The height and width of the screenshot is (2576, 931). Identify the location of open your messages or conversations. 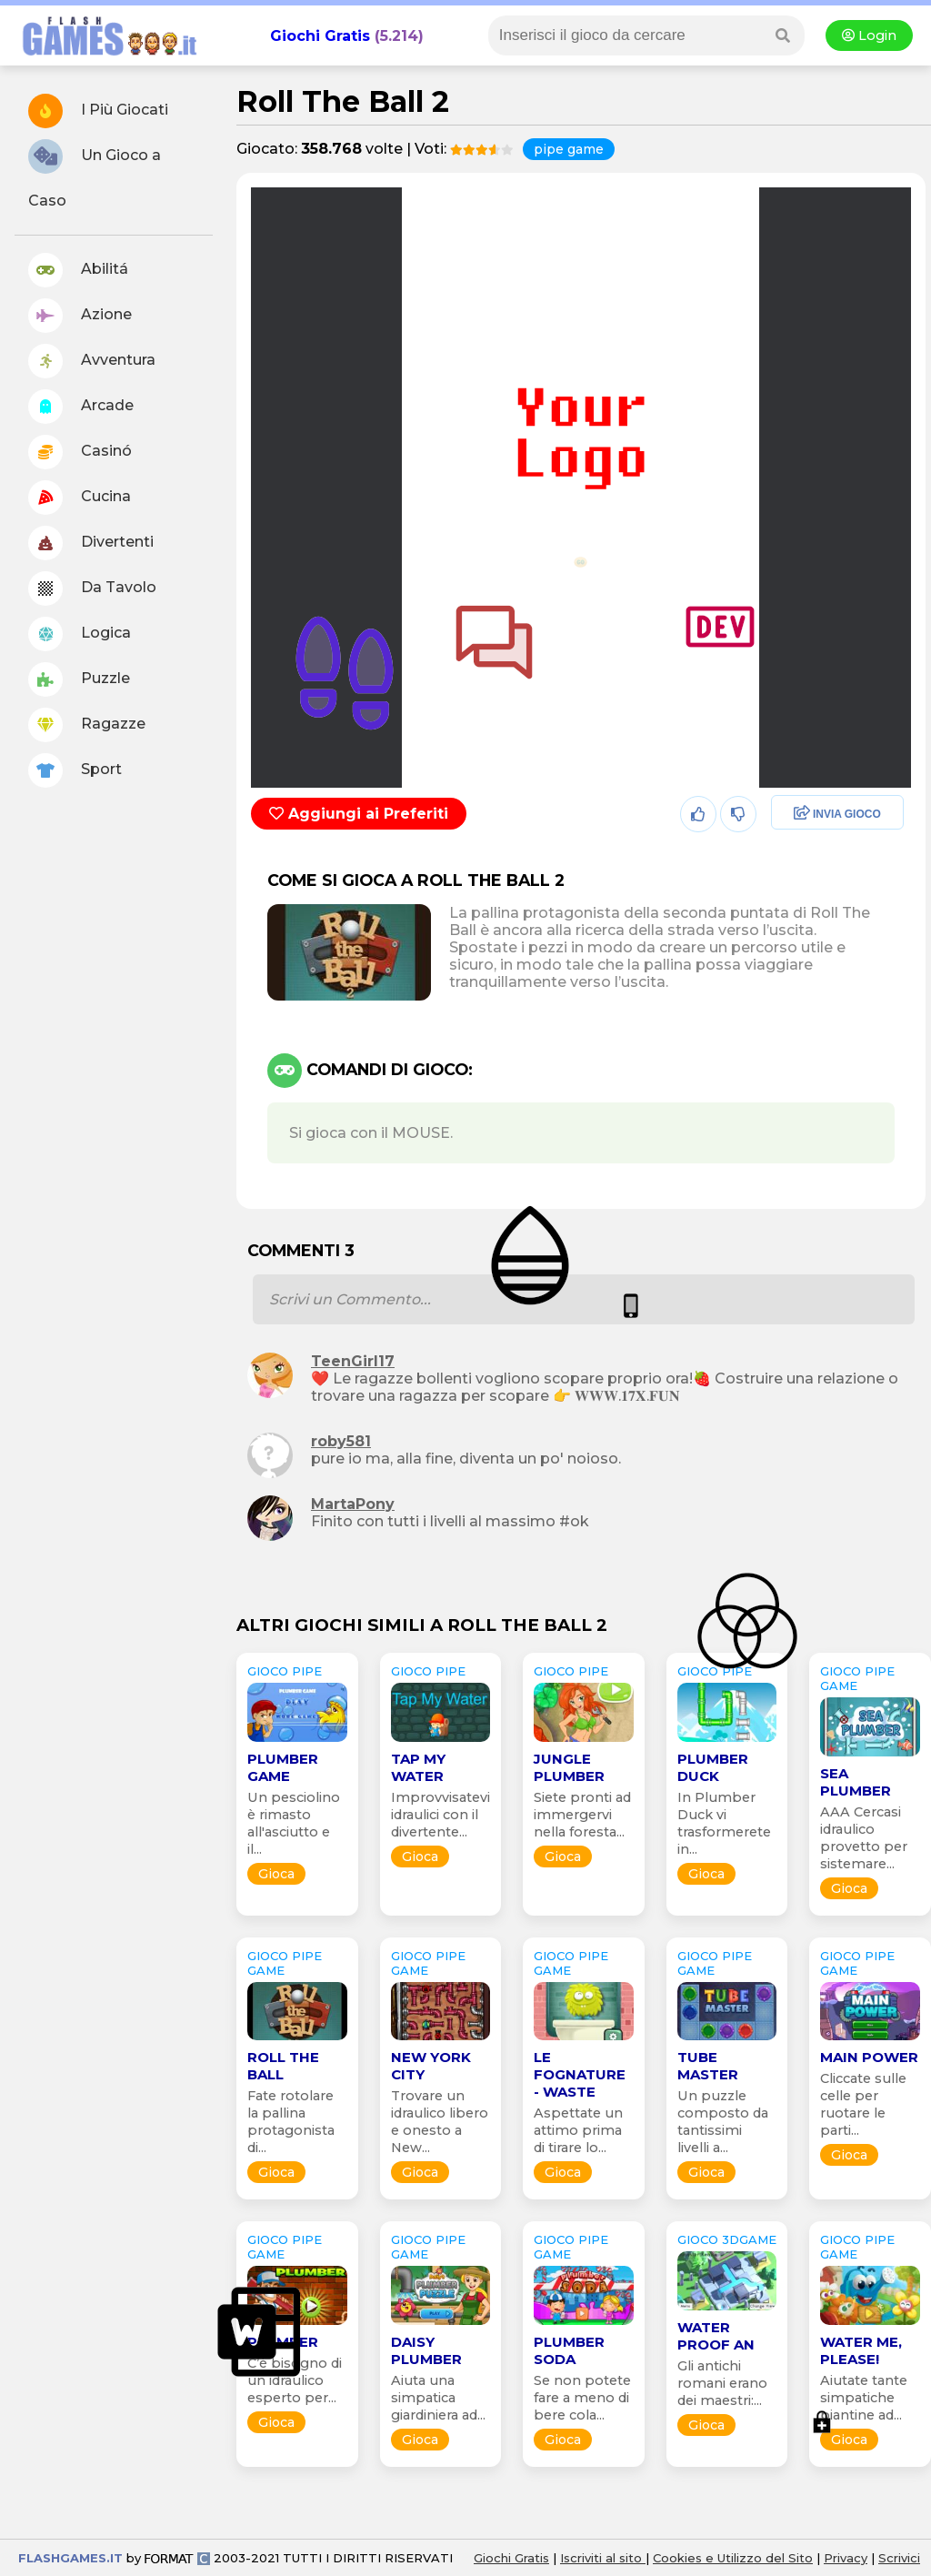
(494, 640).